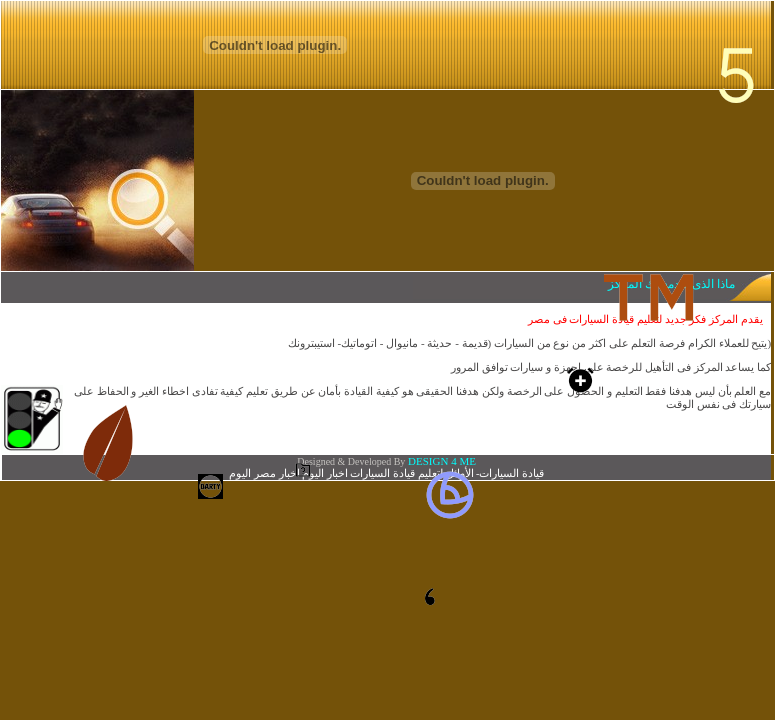 The width and height of the screenshot is (775, 720). Describe the element at coordinates (210, 486) in the screenshot. I see `Darty retail store app or website` at that location.